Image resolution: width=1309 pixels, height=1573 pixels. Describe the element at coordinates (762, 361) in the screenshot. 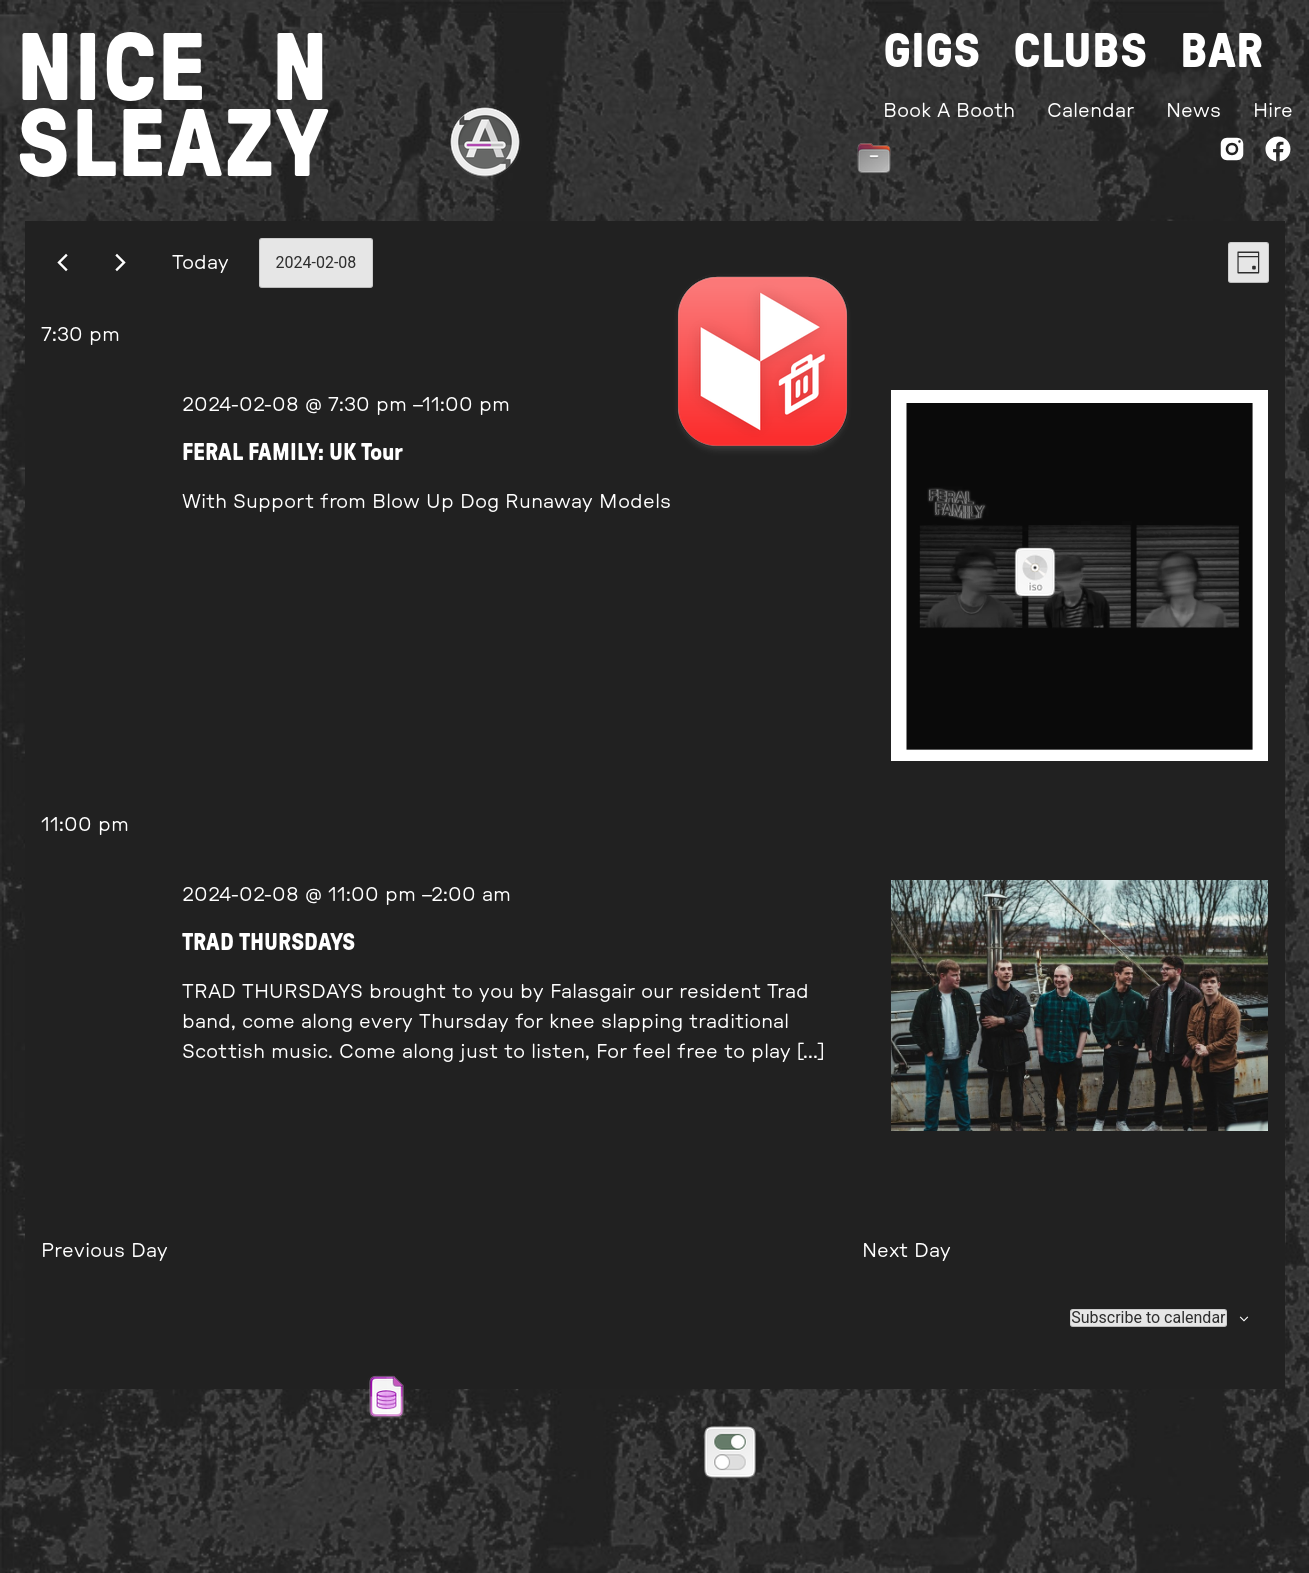

I see `open flatsweep app for system cleanup` at that location.